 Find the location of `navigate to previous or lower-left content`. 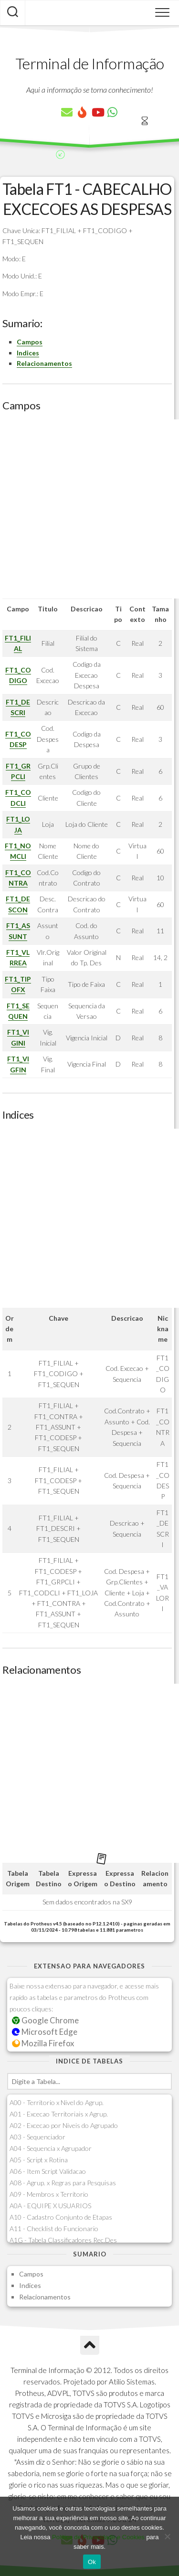

navigate to previous or lower-left content is located at coordinates (60, 154).